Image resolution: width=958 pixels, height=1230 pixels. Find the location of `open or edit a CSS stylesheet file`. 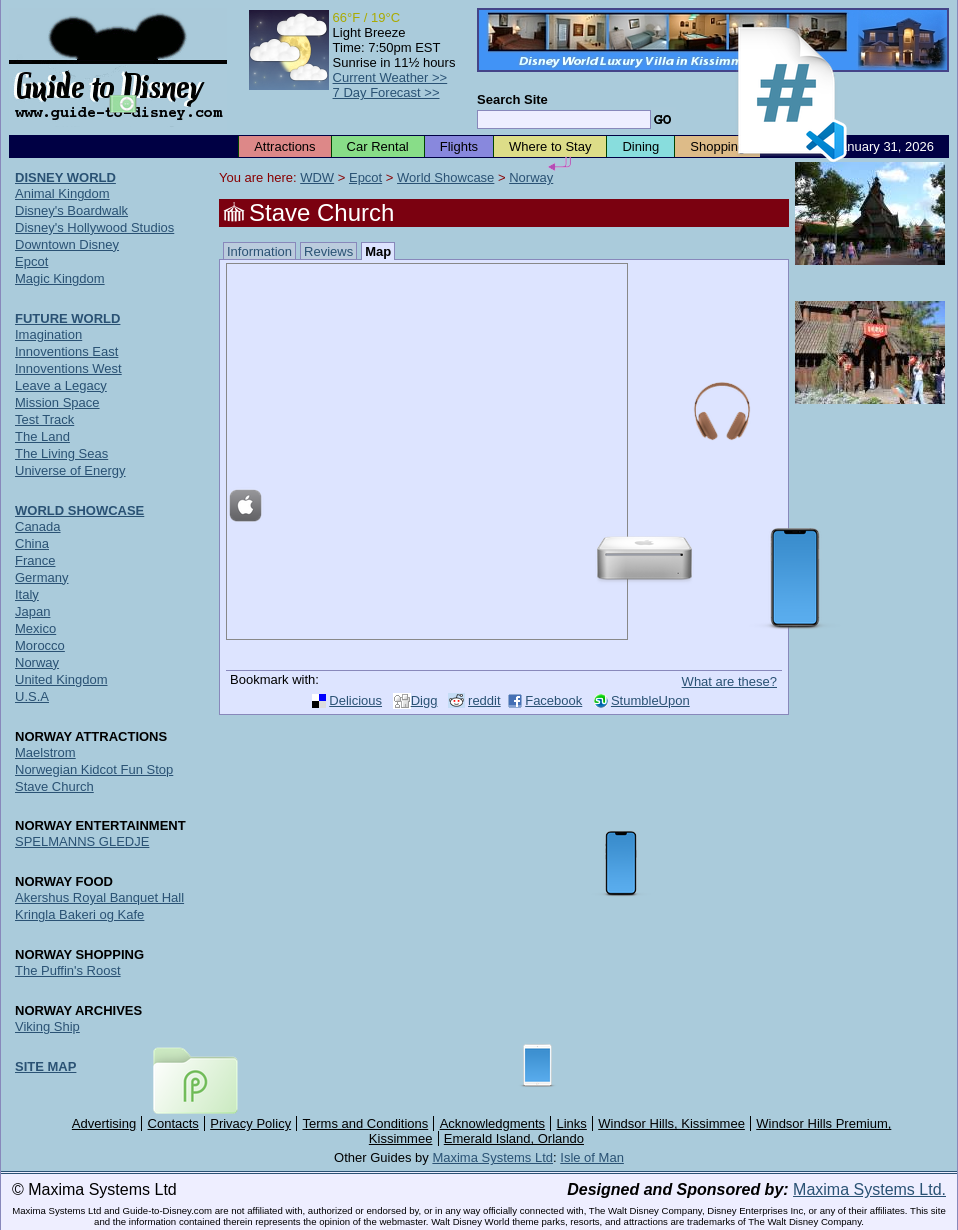

open or edit a CSS stylesheet file is located at coordinates (786, 93).